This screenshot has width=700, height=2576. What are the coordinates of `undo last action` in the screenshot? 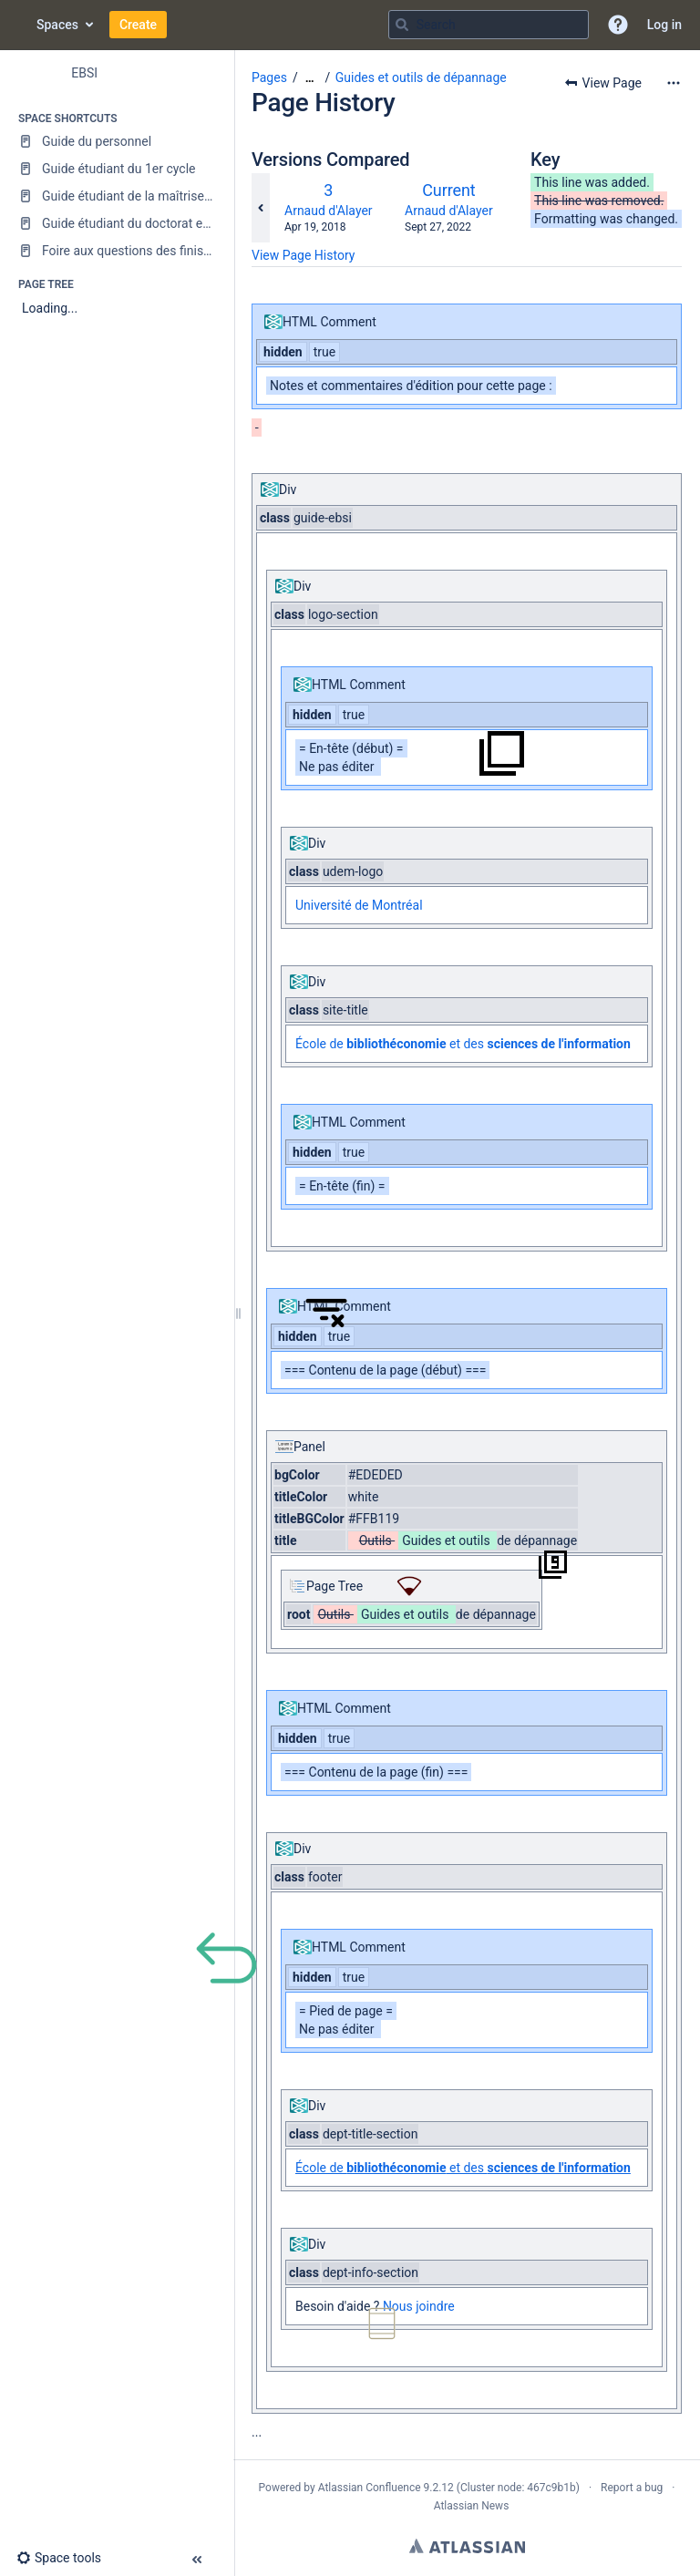 It's located at (226, 1960).